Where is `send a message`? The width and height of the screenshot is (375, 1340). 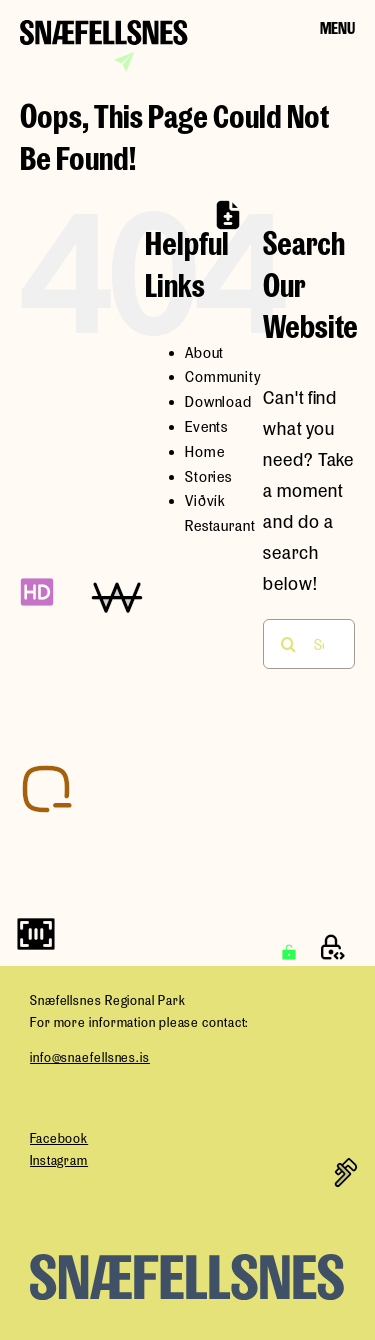 send a message is located at coordinates (124, 62).